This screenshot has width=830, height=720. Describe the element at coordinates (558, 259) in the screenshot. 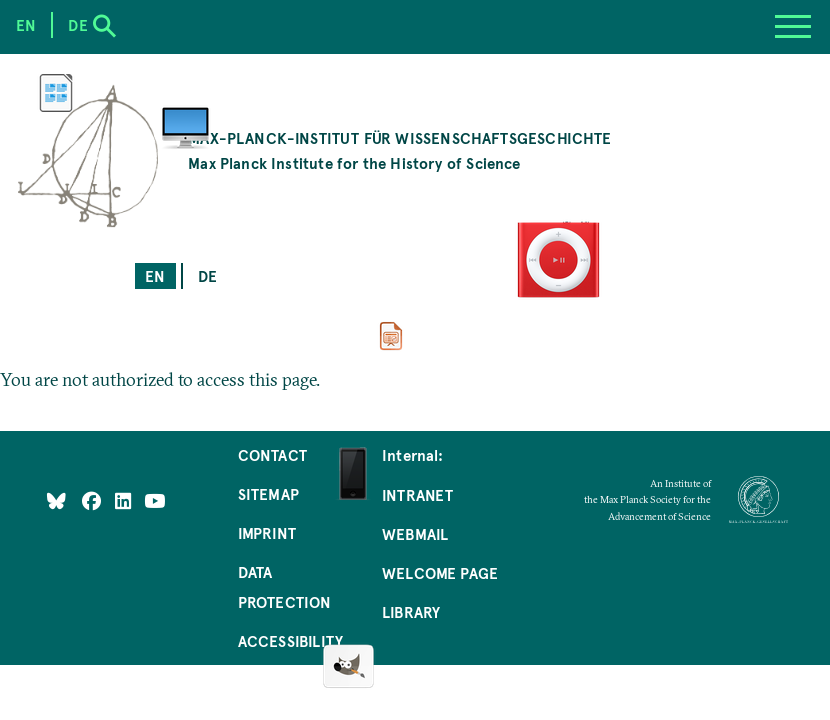

I see `iPod shuffle device connected` at that location.